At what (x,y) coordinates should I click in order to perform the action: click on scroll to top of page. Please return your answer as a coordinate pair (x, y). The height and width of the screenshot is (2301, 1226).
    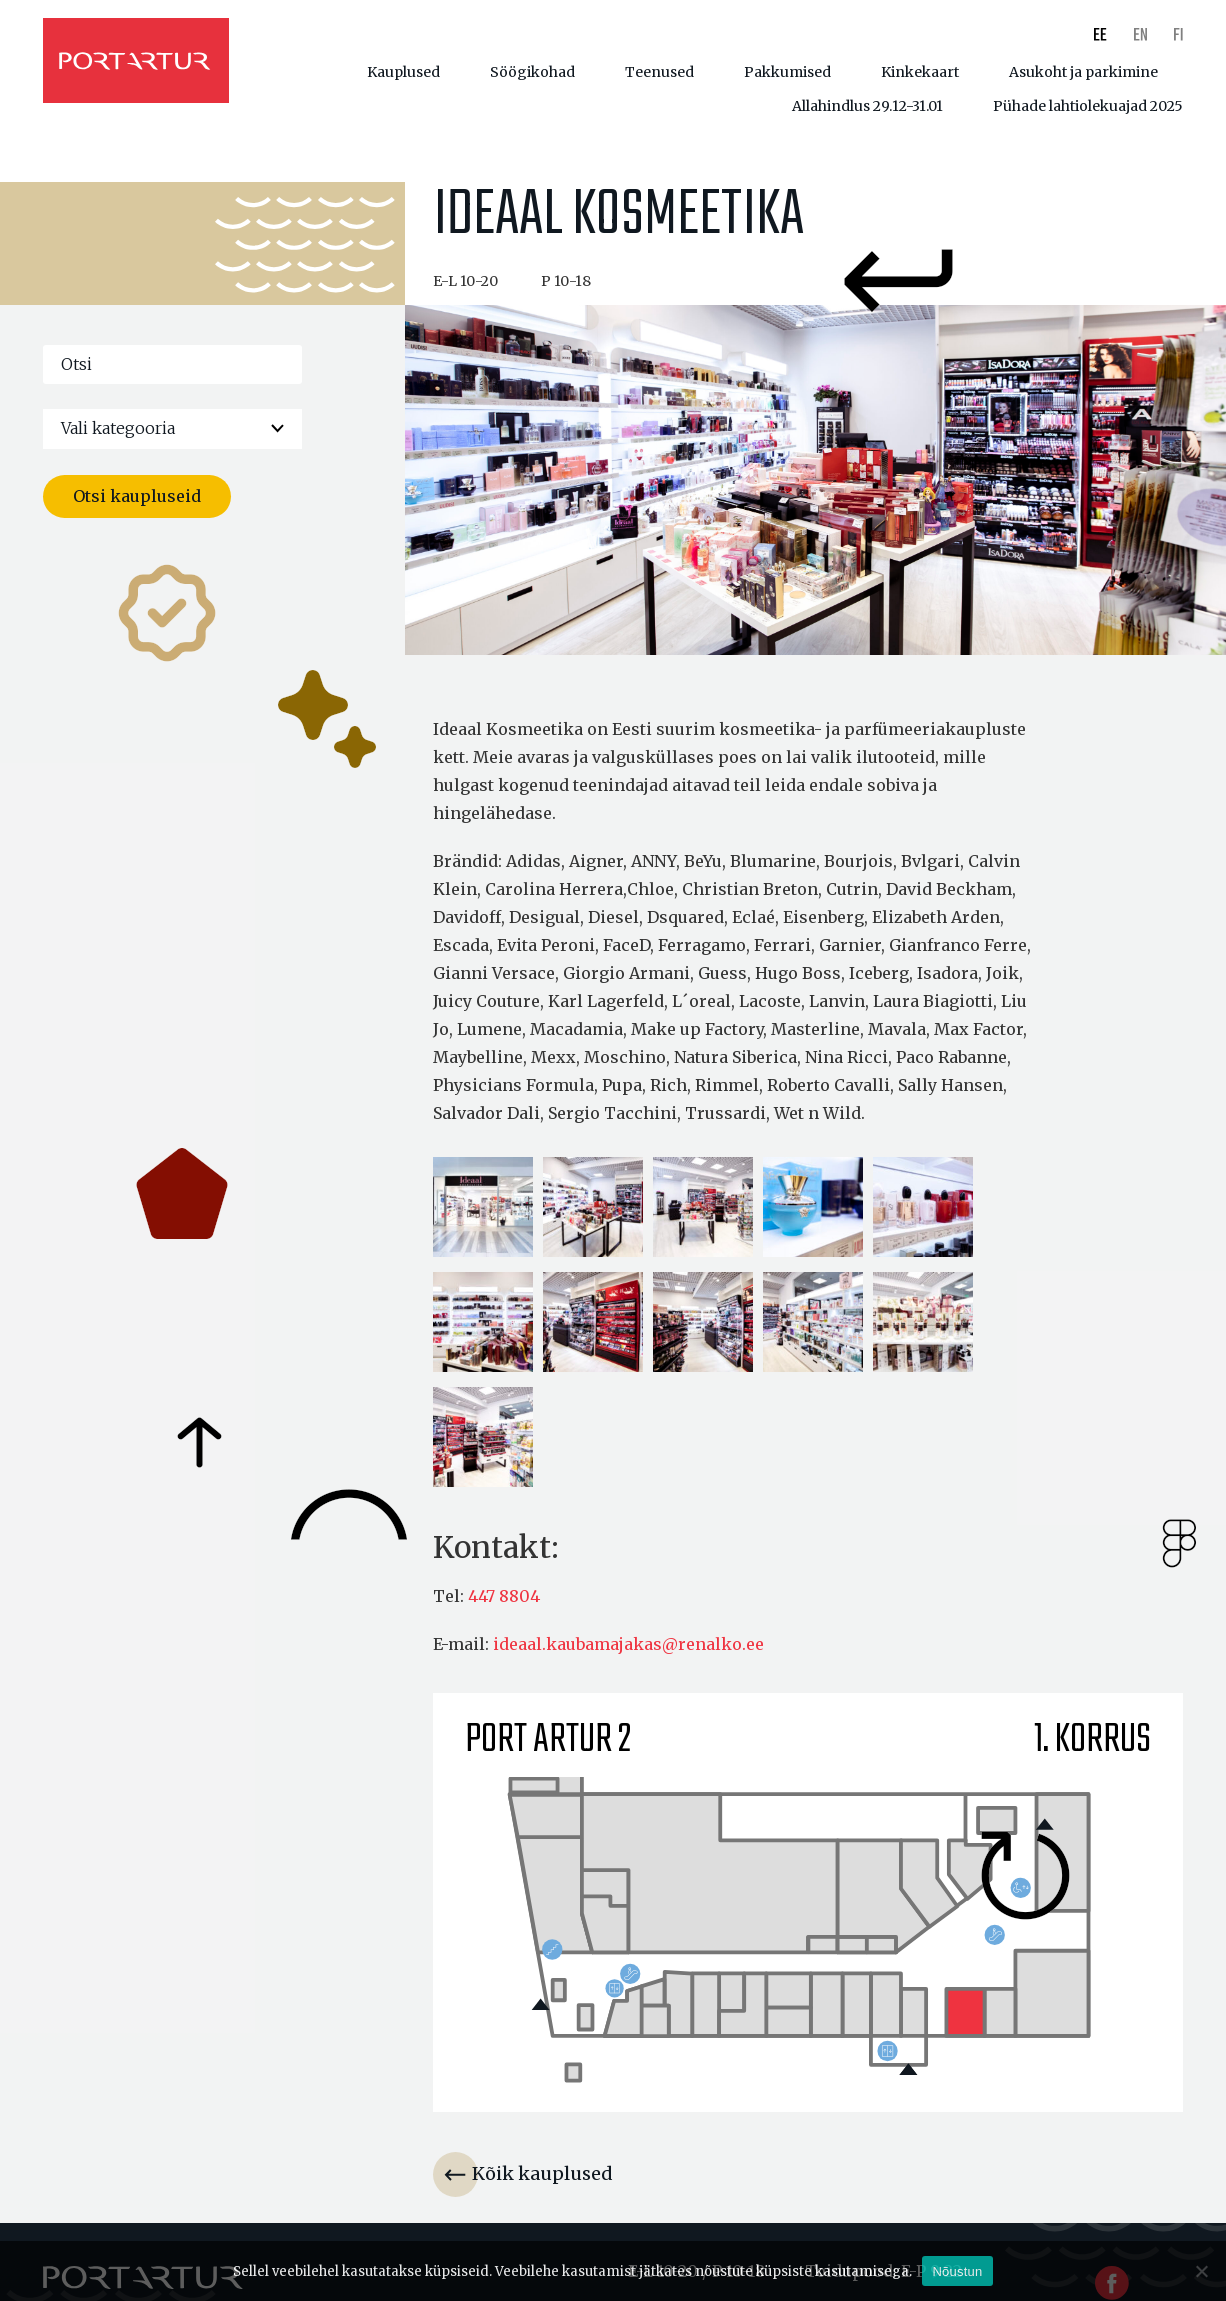
    Looking at the image, I should click on (199, 1442).